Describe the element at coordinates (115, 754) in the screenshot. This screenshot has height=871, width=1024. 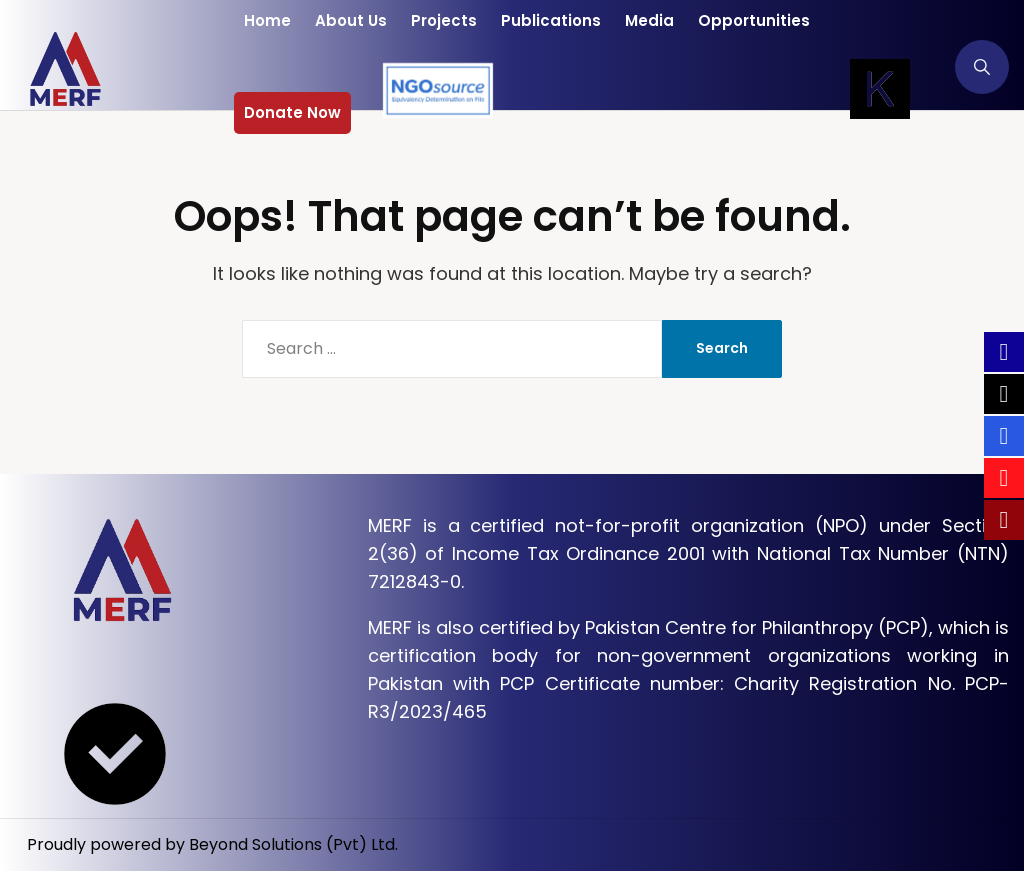
I see `indicates a completed or successful action` at that location.